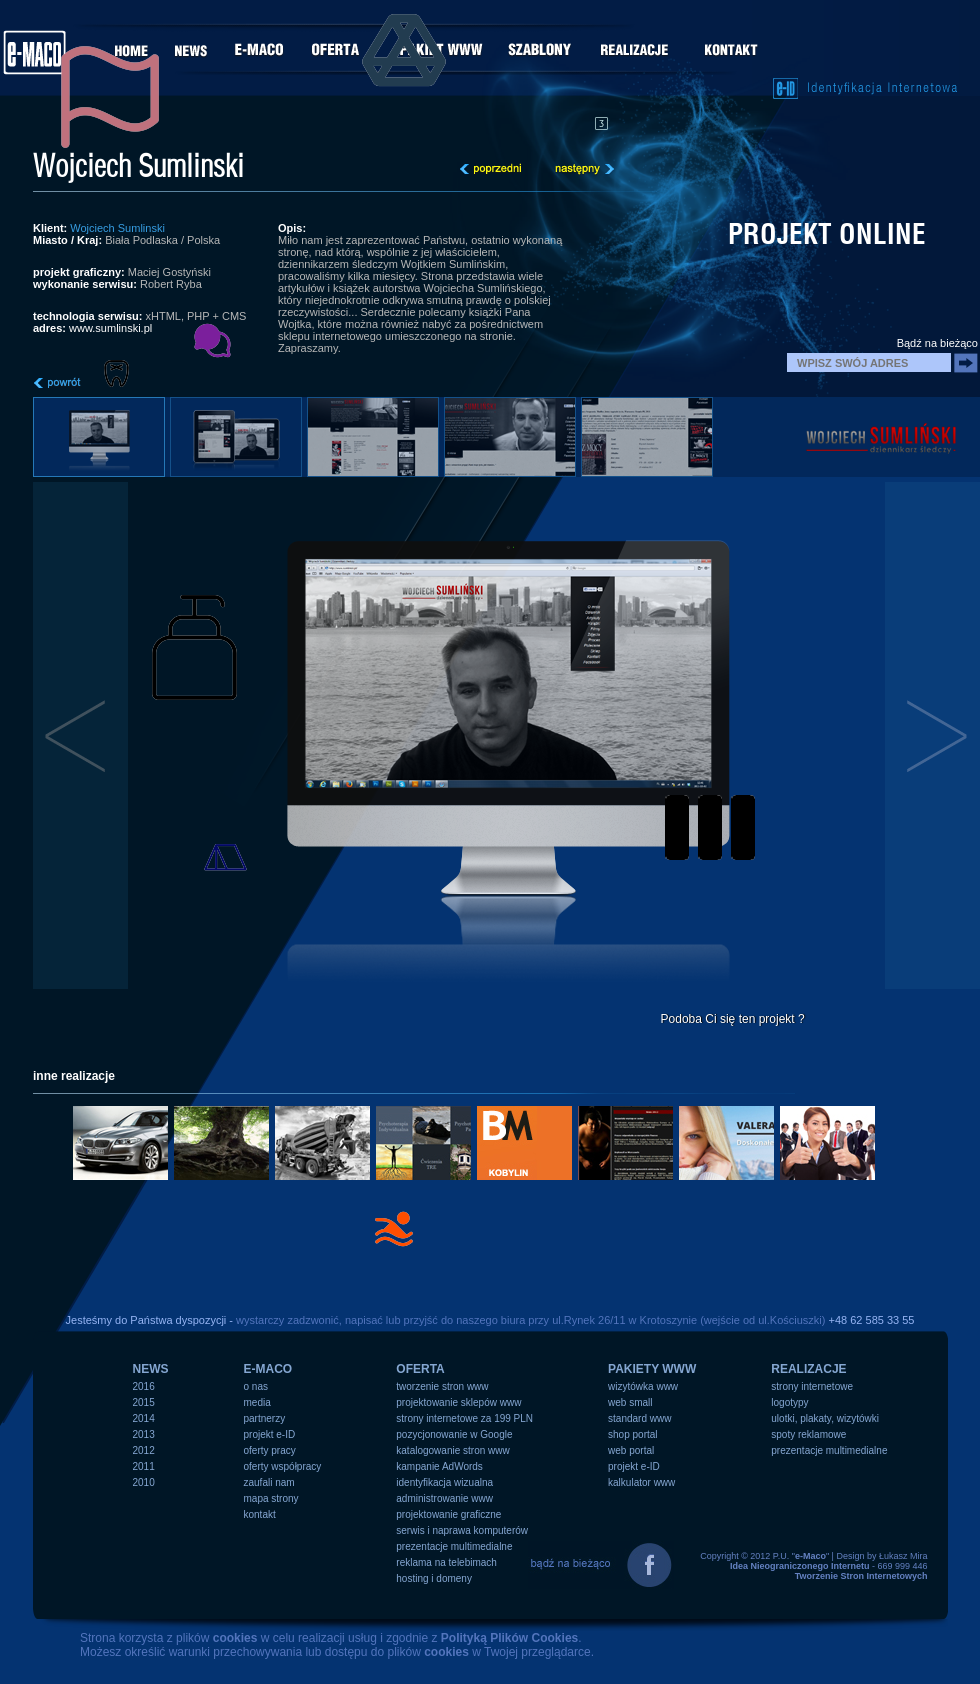 This screenshot has width=980, height=1684. I want to click on indicates step 3 in a multi-step process, so click(601, 123).